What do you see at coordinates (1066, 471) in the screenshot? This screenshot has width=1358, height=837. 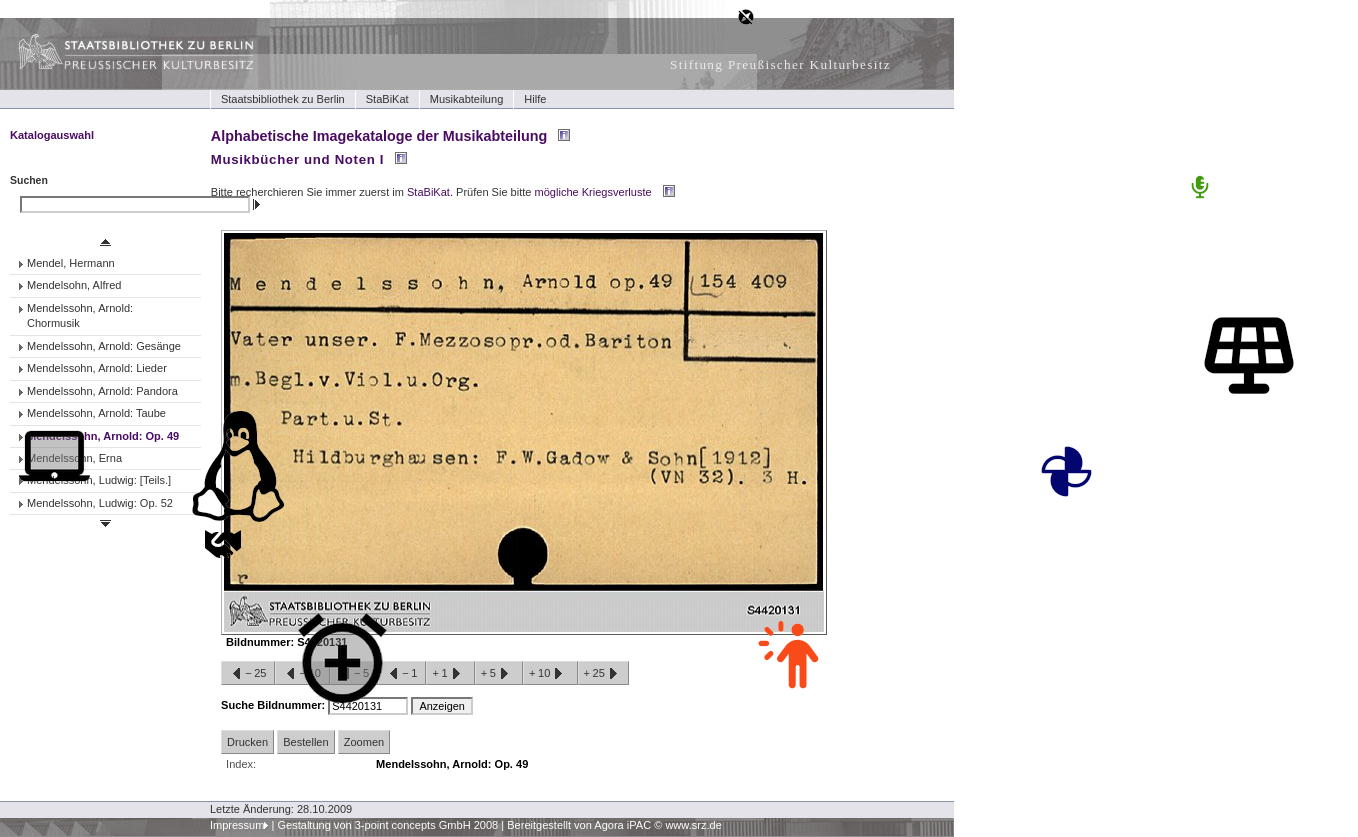 I see `open google photos` at bounding box center [1066, 471].